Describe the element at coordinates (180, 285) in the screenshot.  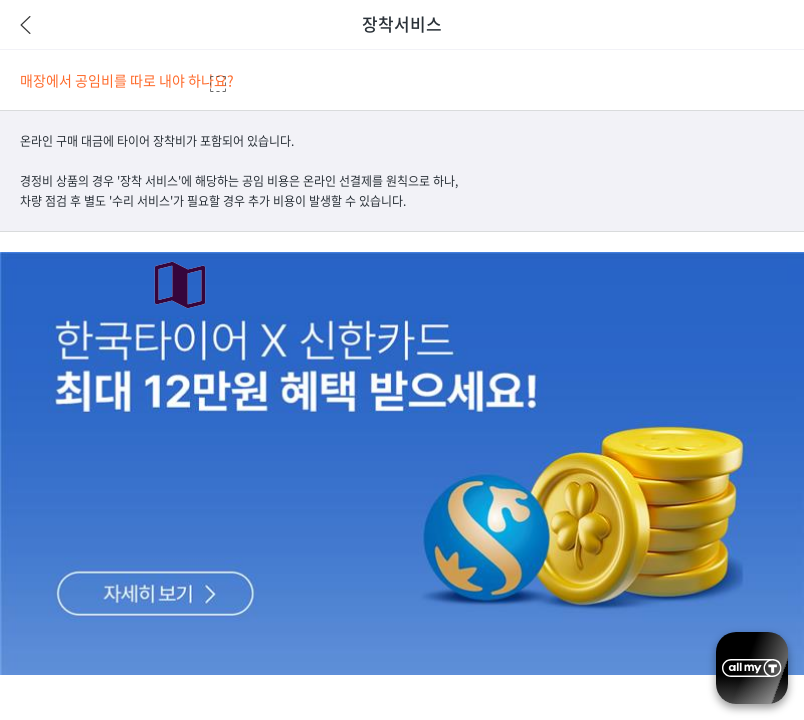
I see `open map view` at that location.